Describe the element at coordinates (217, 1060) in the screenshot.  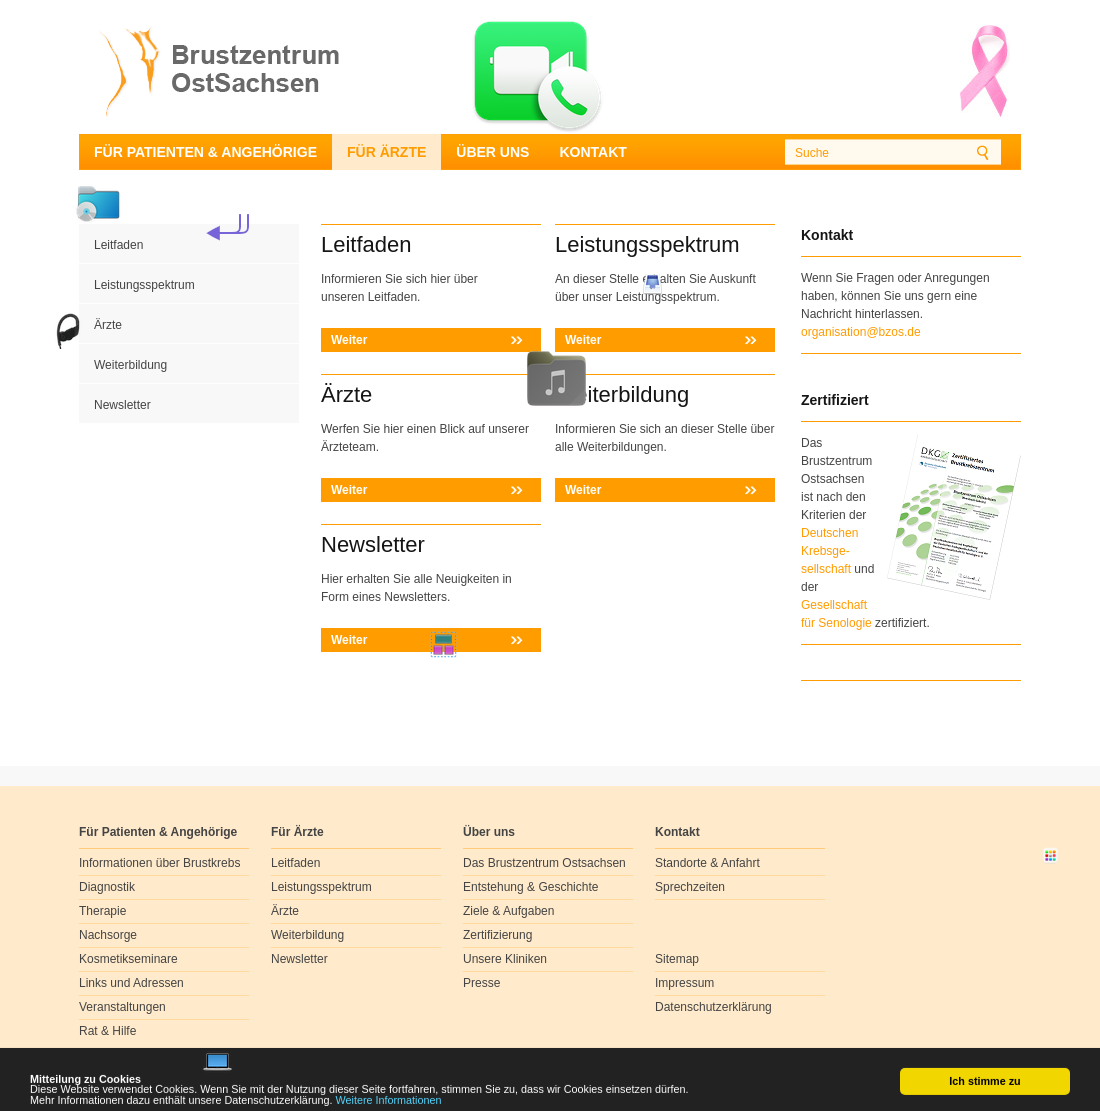
I see `indicates this macbook pro in system preferences` at that location.